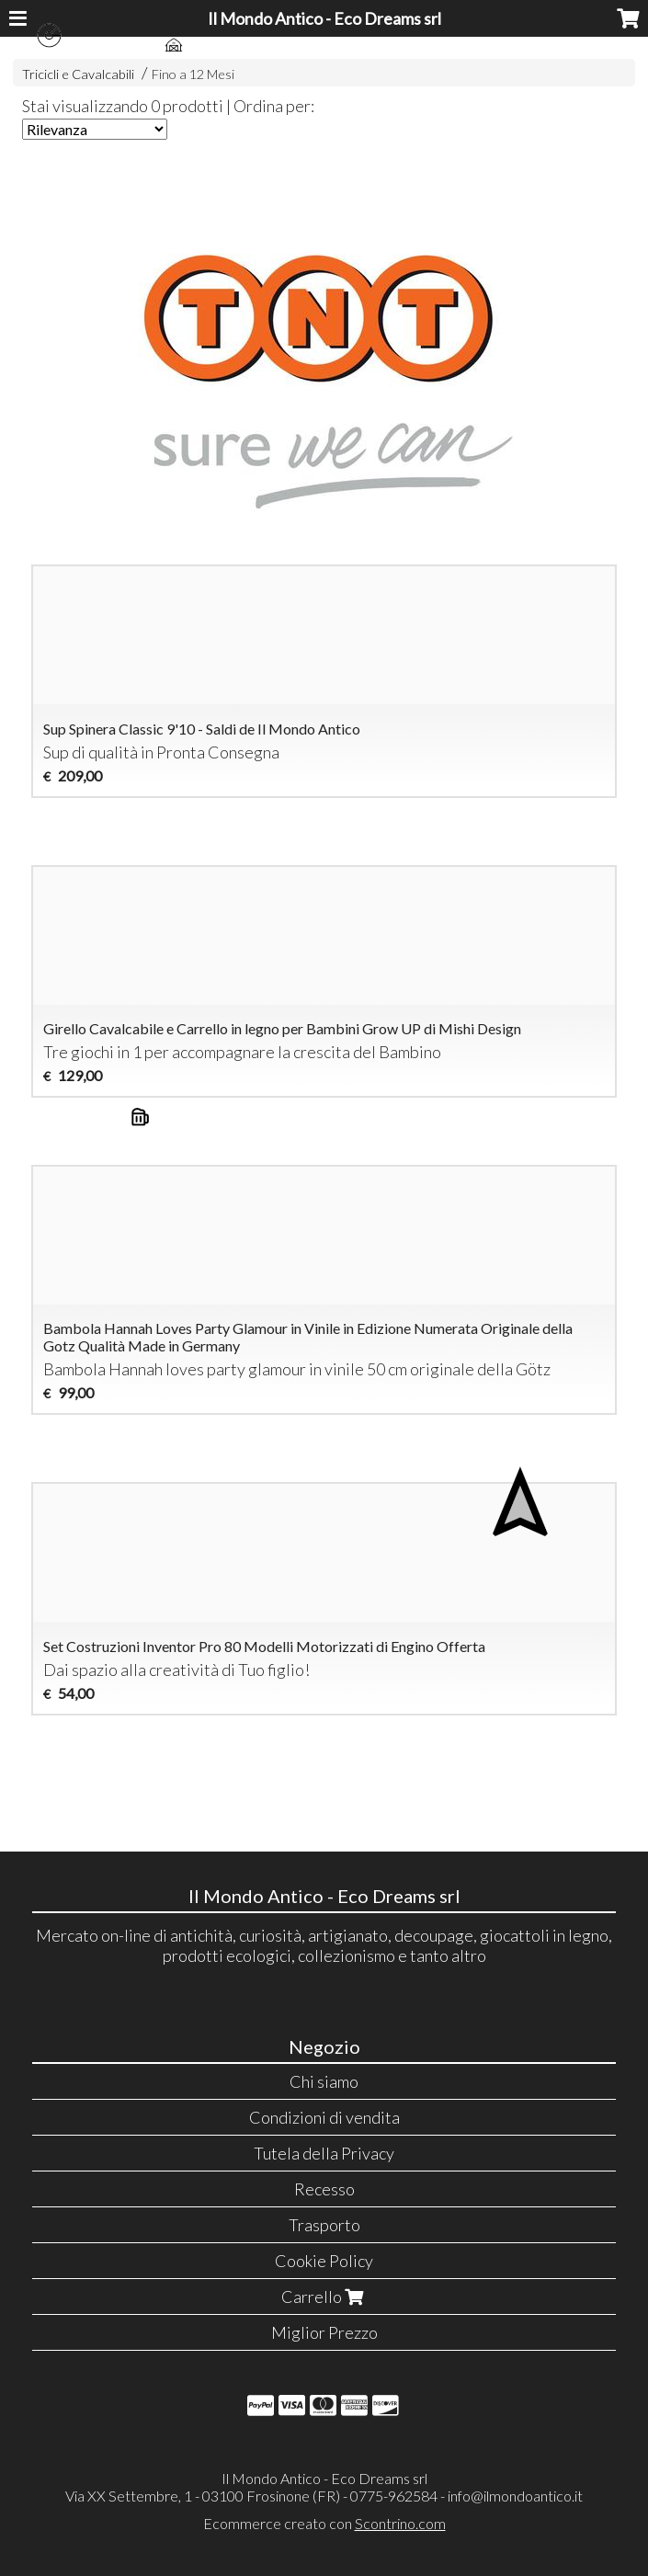  Describe the element at coordinates (520, 1503) in the screenshot. I see `start navigation to destination` at that location.